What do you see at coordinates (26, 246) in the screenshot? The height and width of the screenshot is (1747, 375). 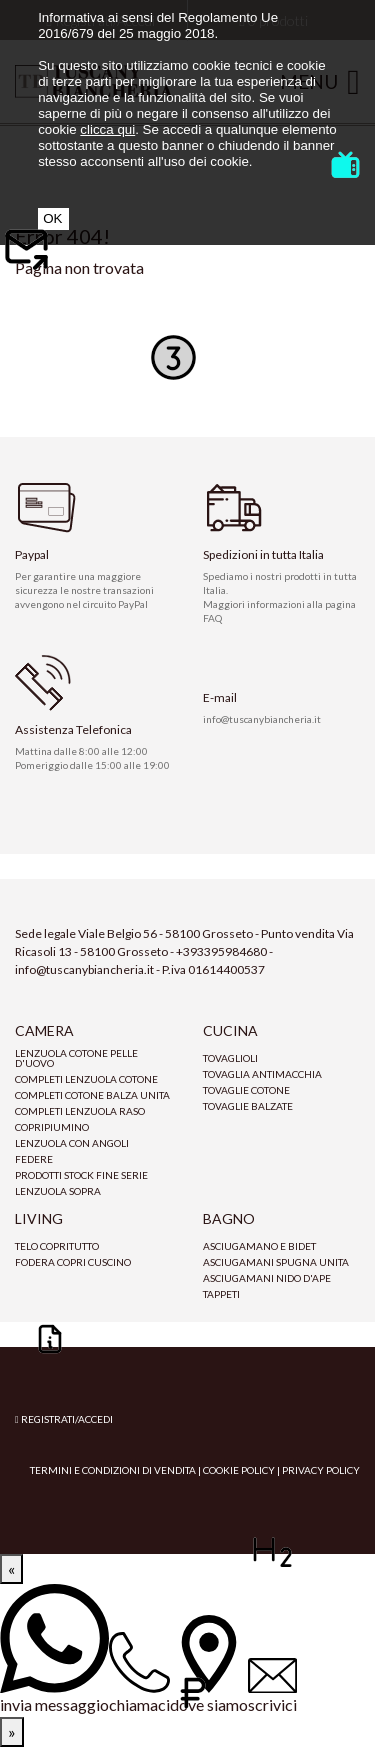 I see `share this email with others` at bounding box center [26, 246].